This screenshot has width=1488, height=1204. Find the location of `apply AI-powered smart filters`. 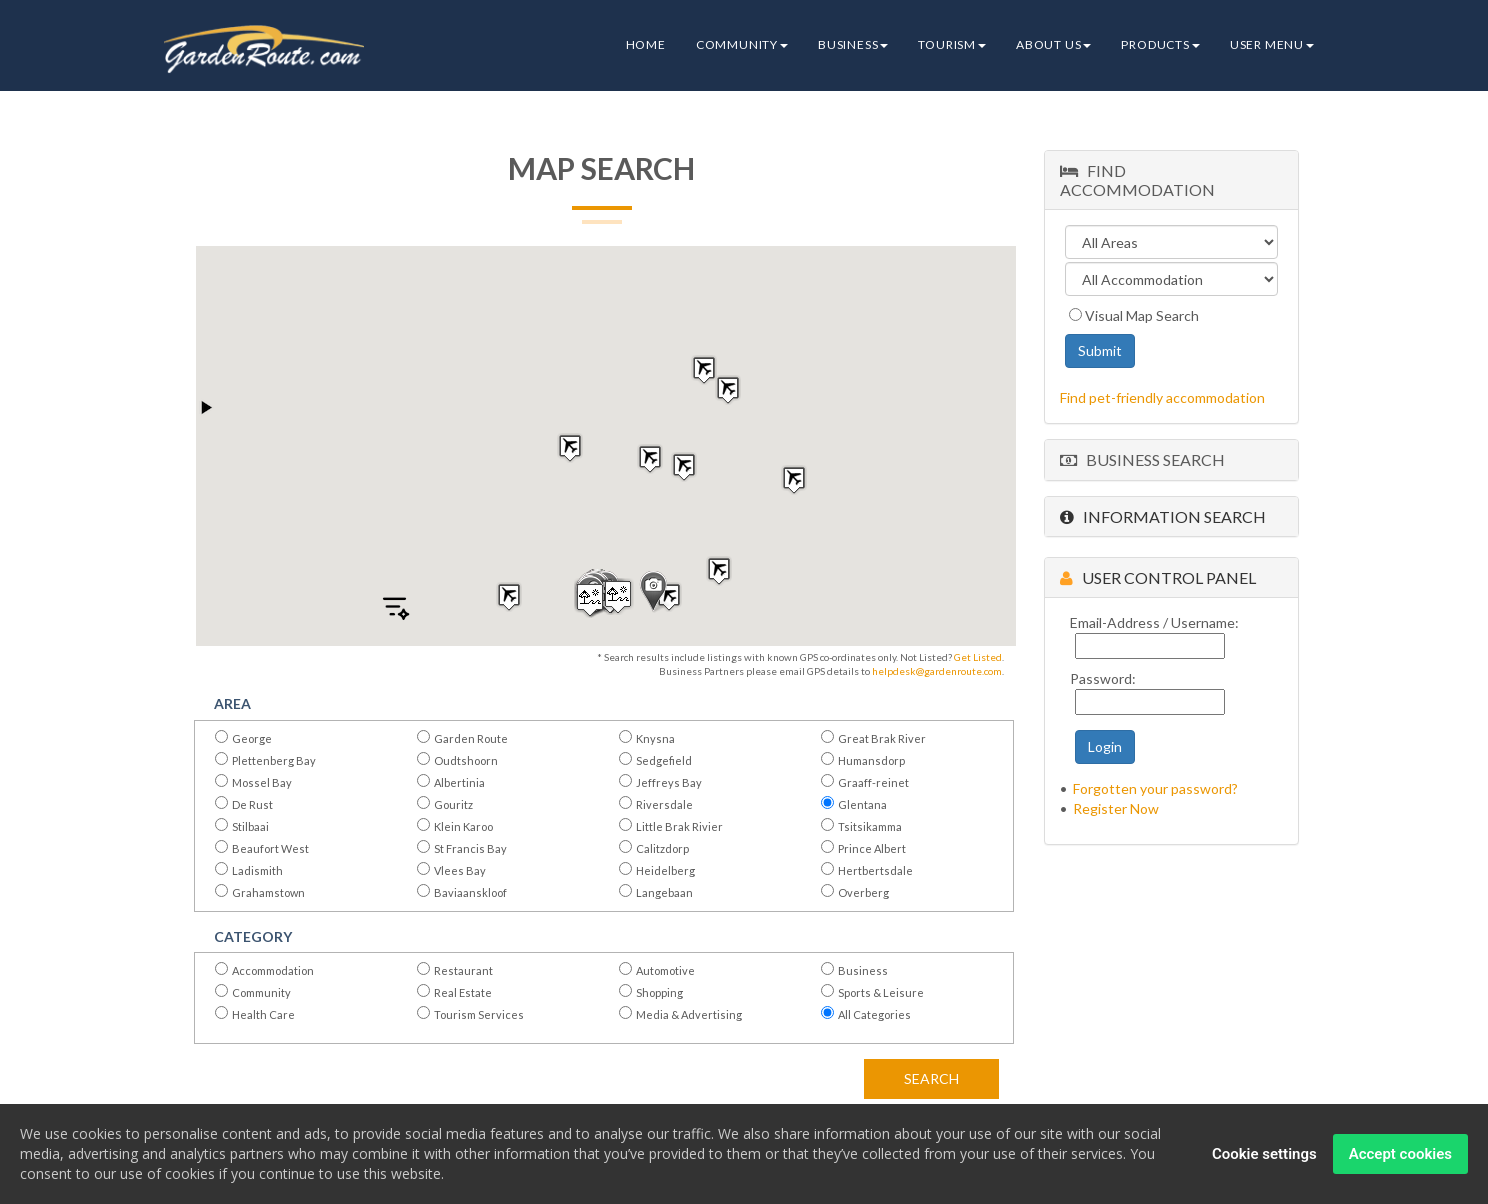

apply AI-powered smart filters is located at coordinates (394, 606).